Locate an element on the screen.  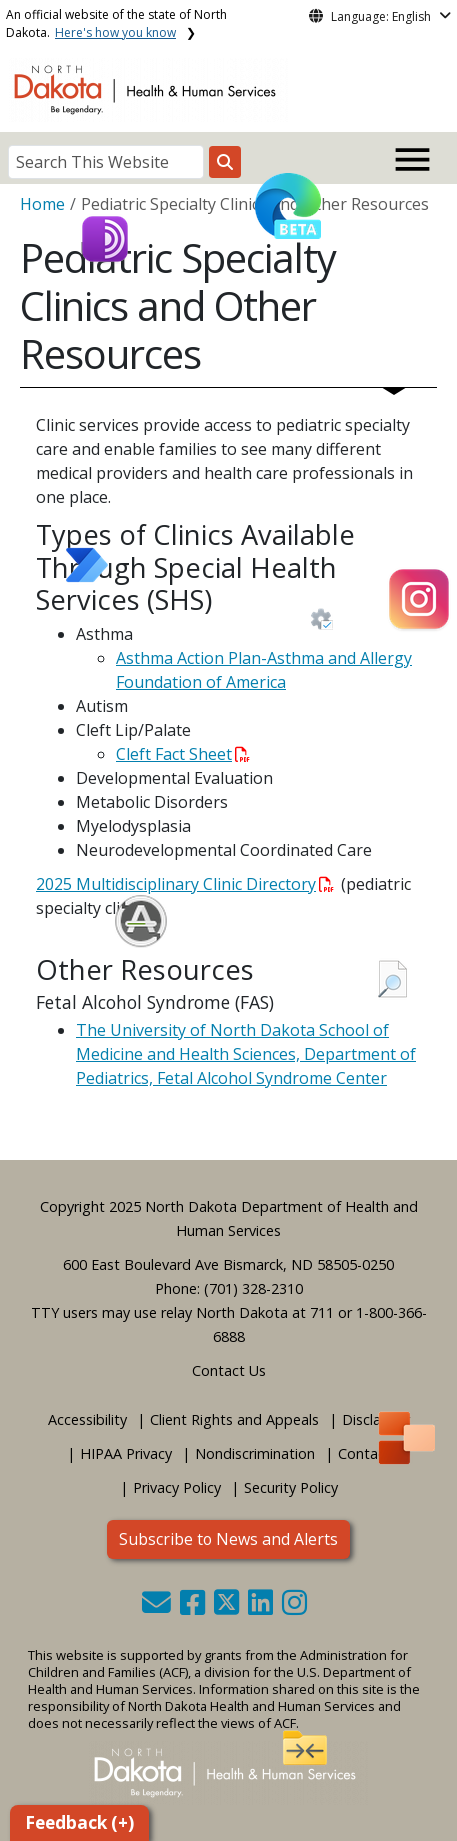
launch tor browser for private browsing is located at coordinates (105, 239).